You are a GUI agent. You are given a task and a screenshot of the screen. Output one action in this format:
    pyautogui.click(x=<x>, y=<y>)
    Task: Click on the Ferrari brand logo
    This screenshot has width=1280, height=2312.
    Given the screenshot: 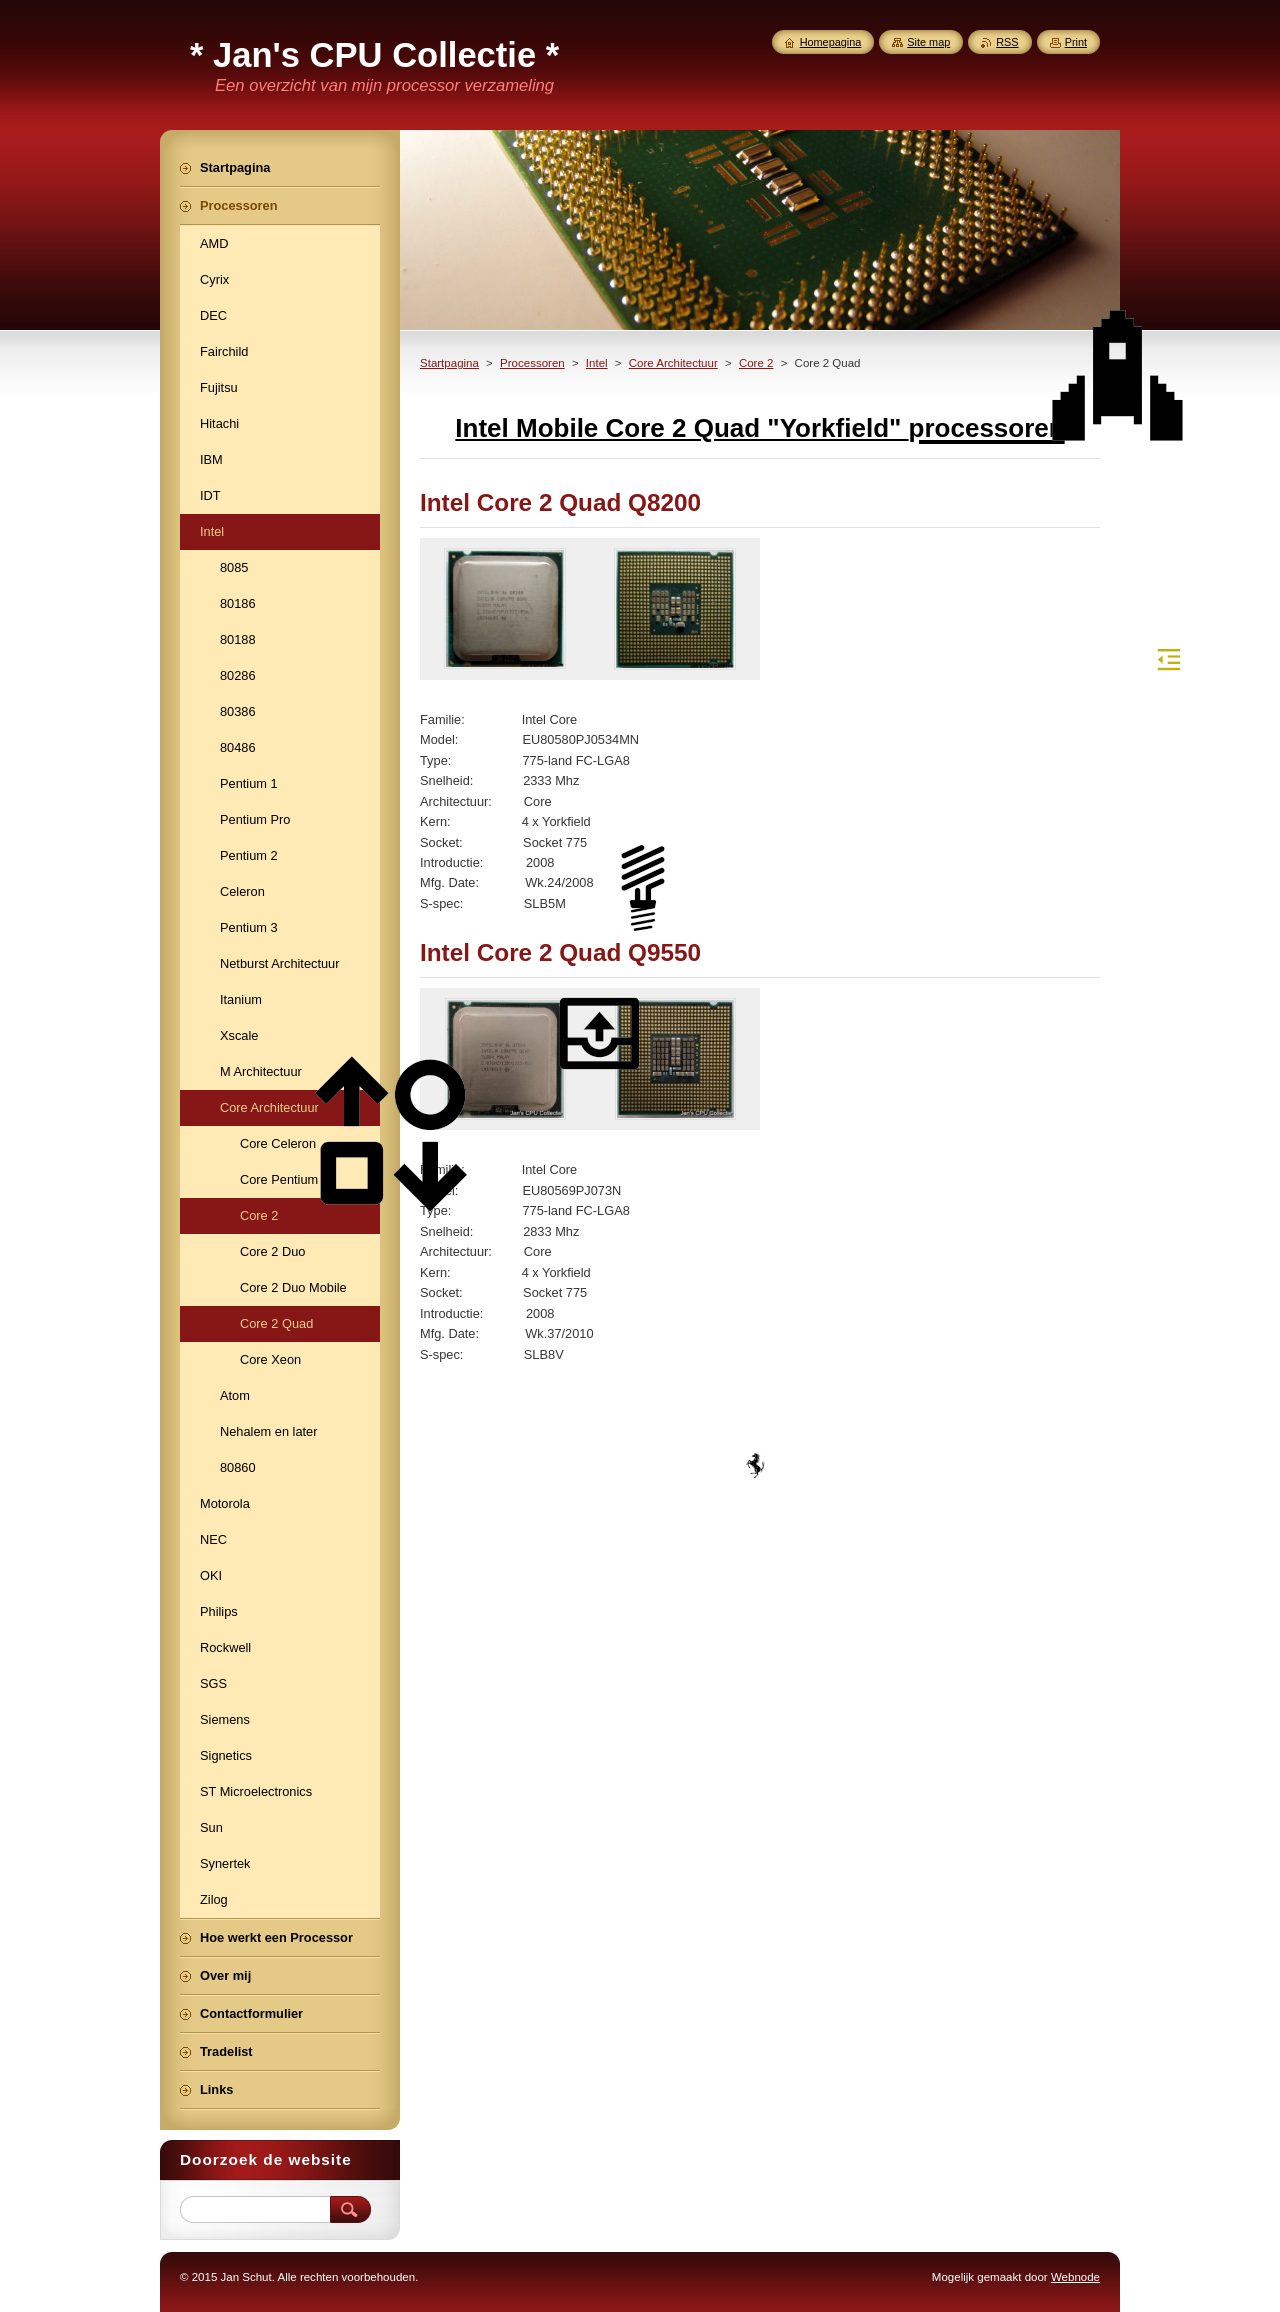 What is the action you would take?
    pyautogui.click(x=755, y=1465)
    